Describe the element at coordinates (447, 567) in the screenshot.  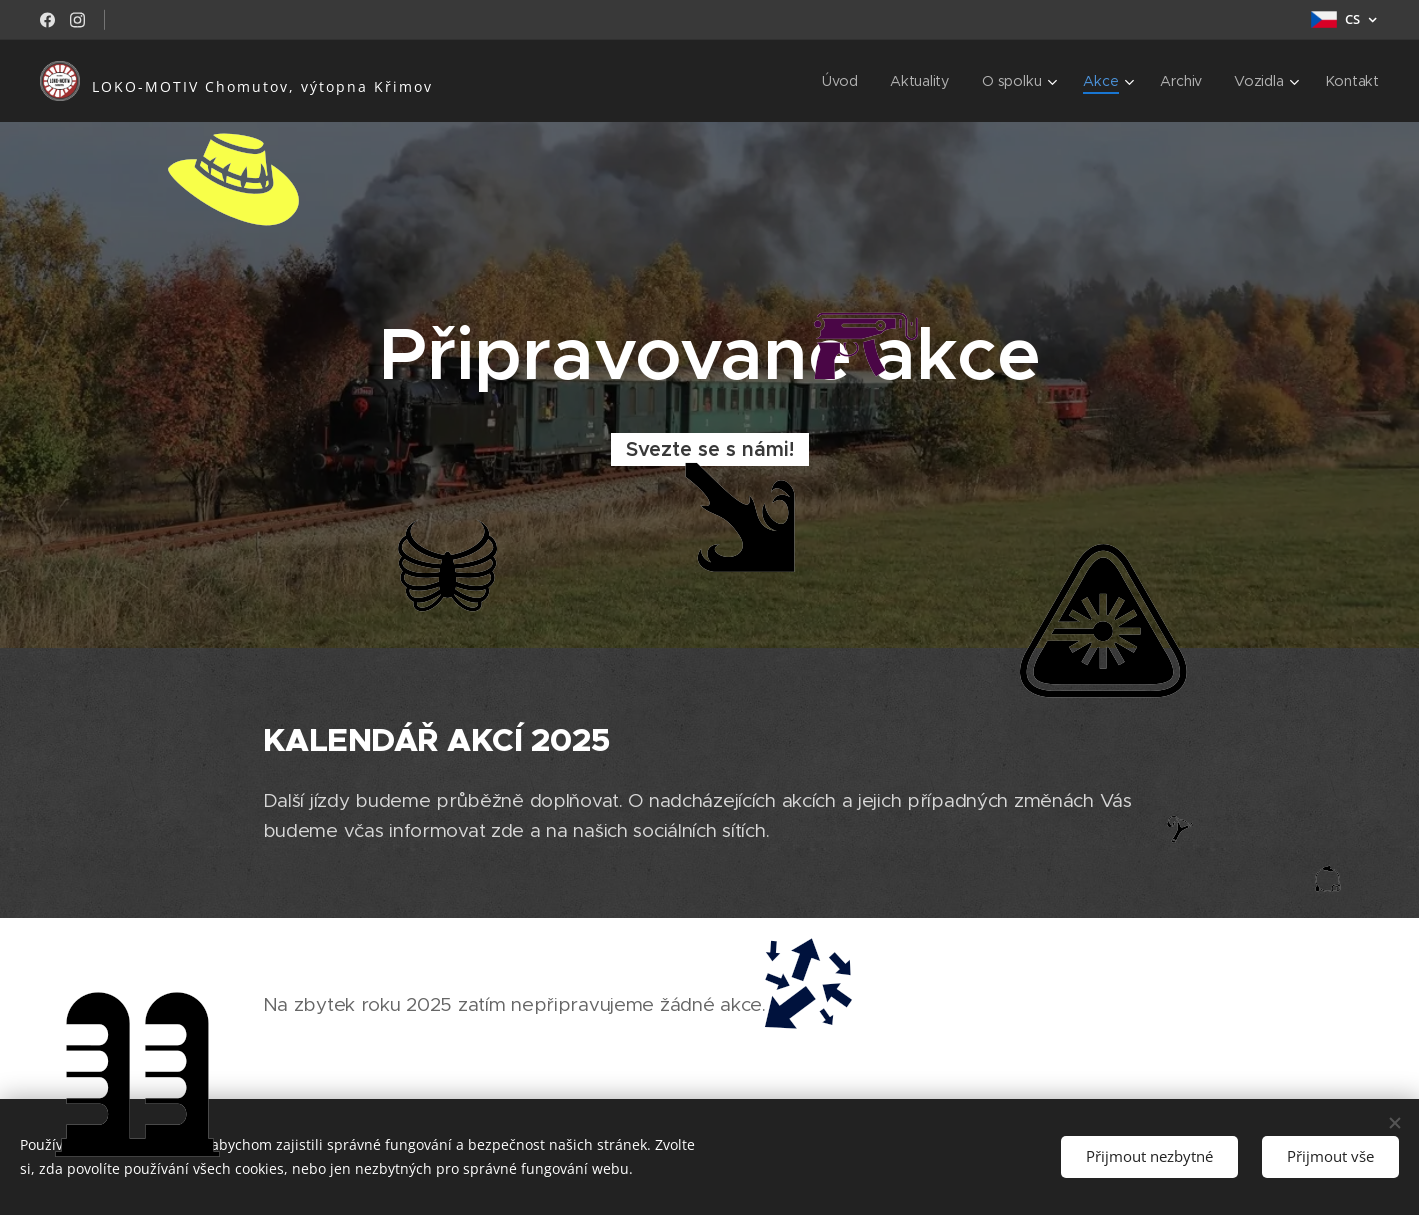
I see `view skeletal anatomy or bone structure details` at that location.